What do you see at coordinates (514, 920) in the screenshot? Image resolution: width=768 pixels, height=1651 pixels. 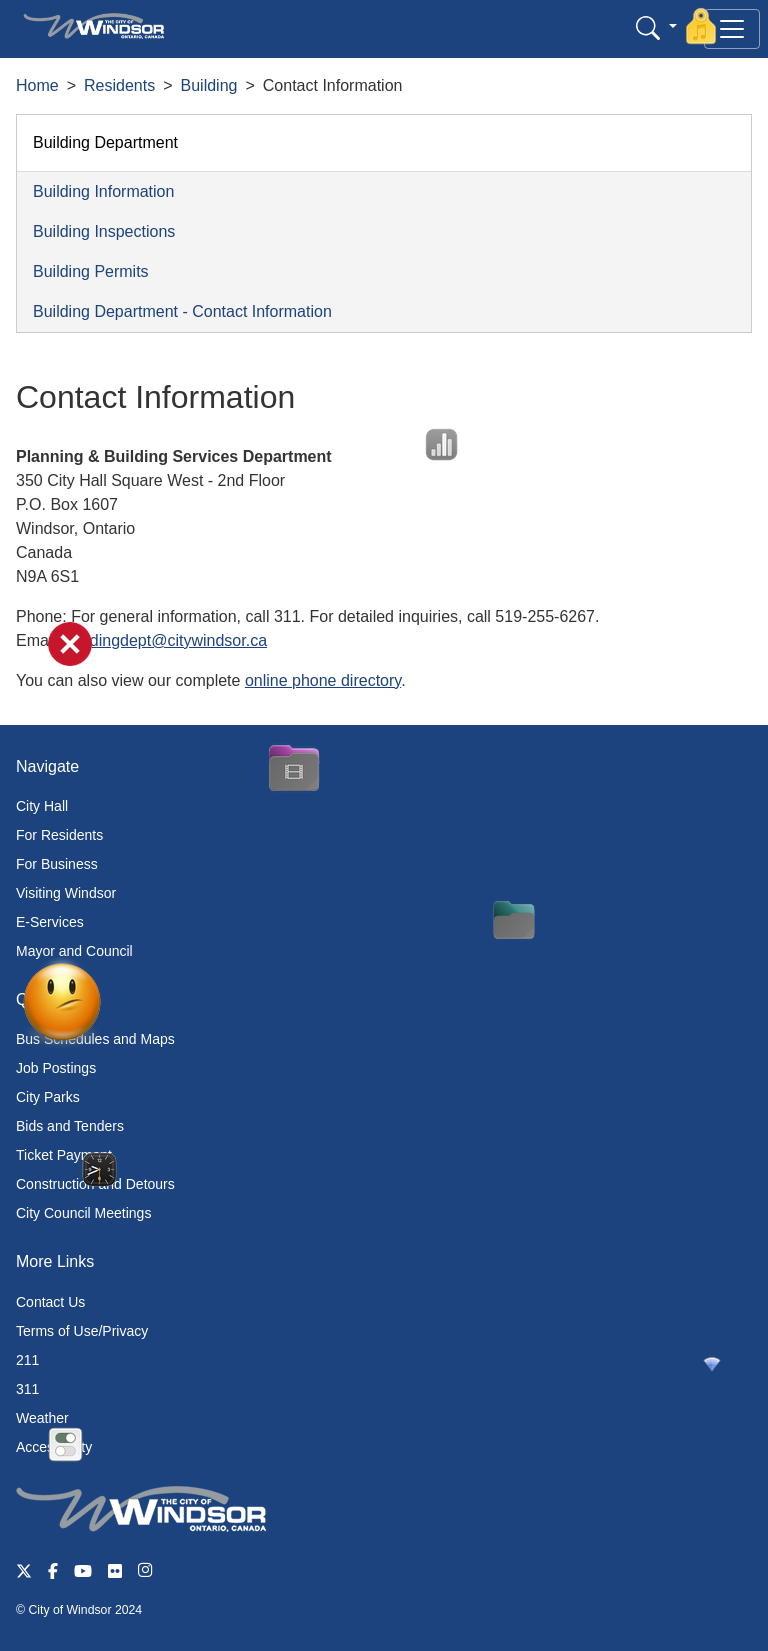 I see `open folder containing files` at bounding box center [514, 920].